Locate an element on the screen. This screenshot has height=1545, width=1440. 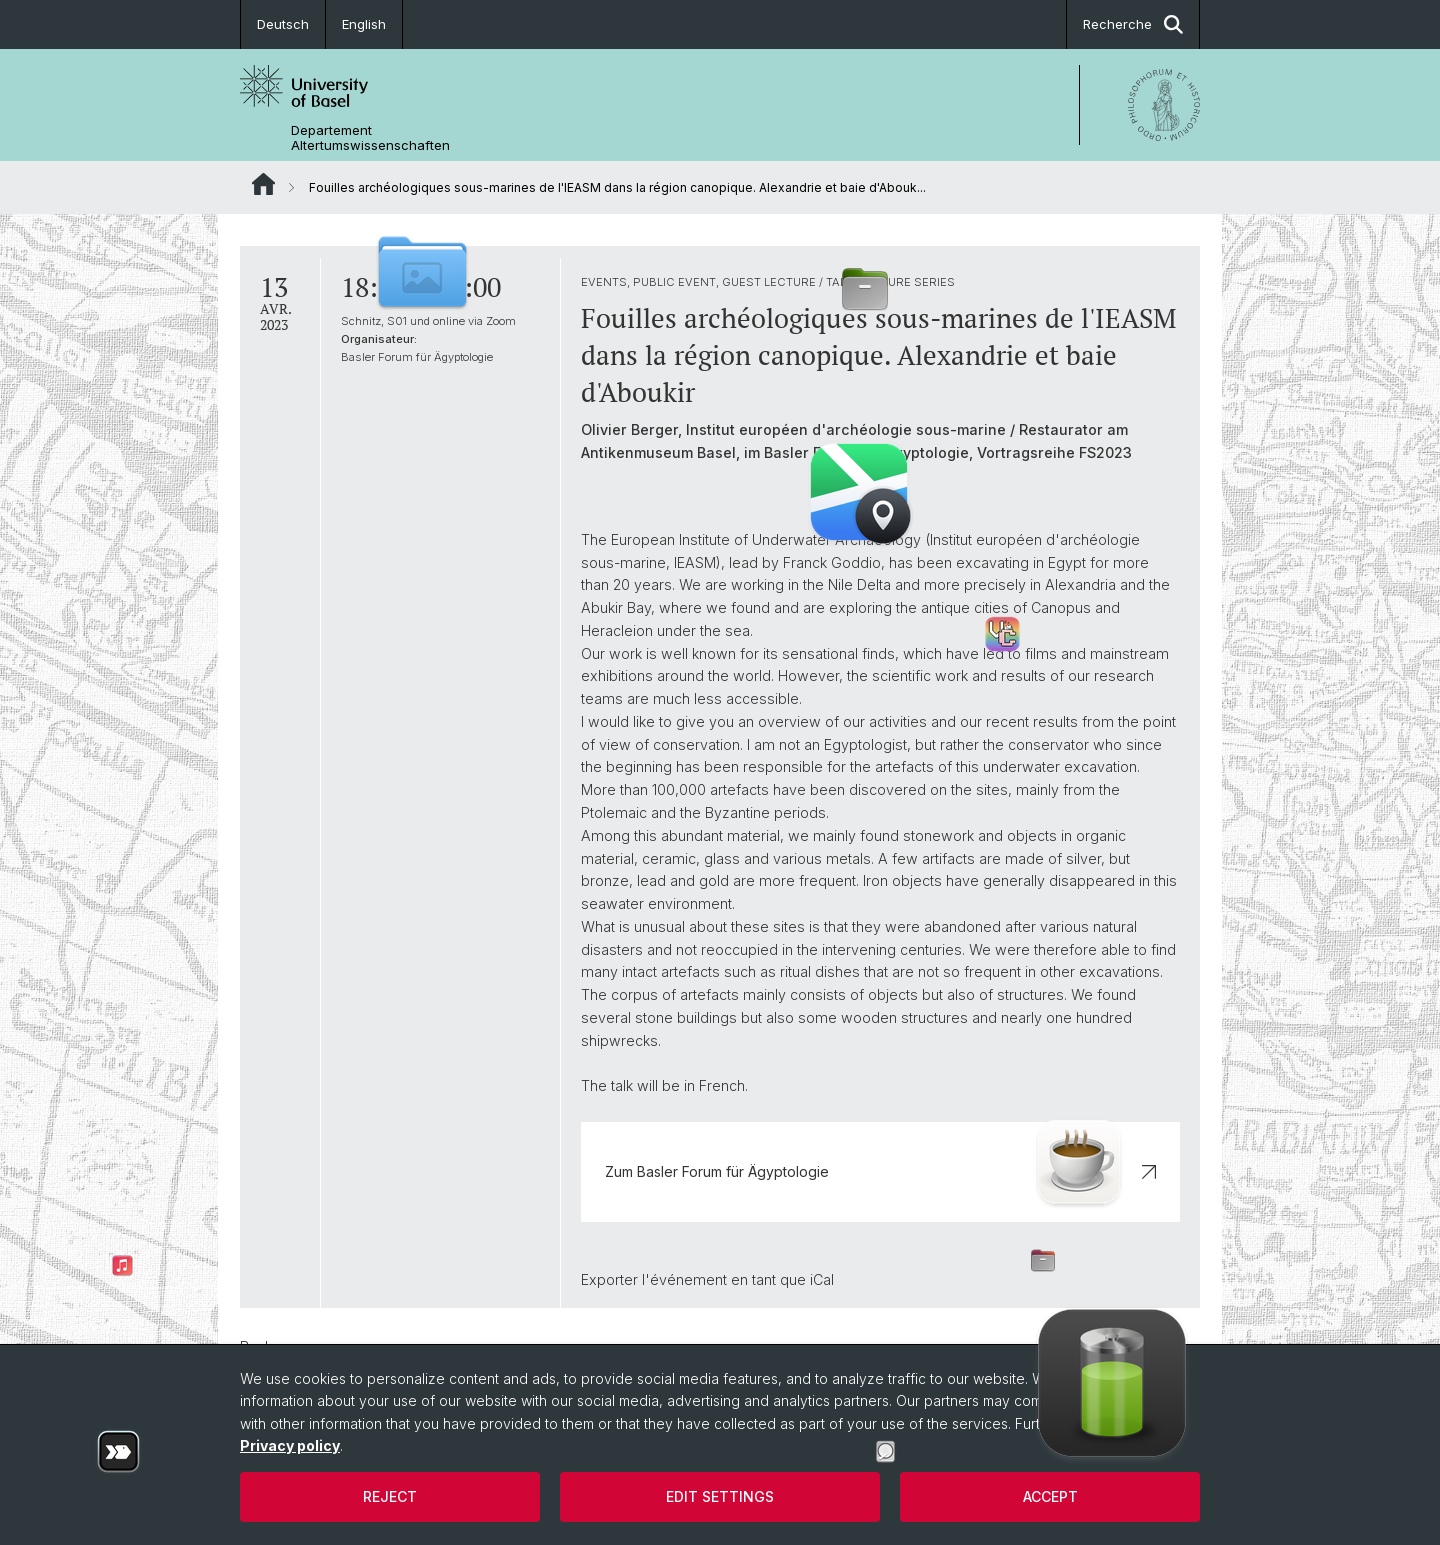
open the nautilus file manager is located at coordinates (1043, 1260).